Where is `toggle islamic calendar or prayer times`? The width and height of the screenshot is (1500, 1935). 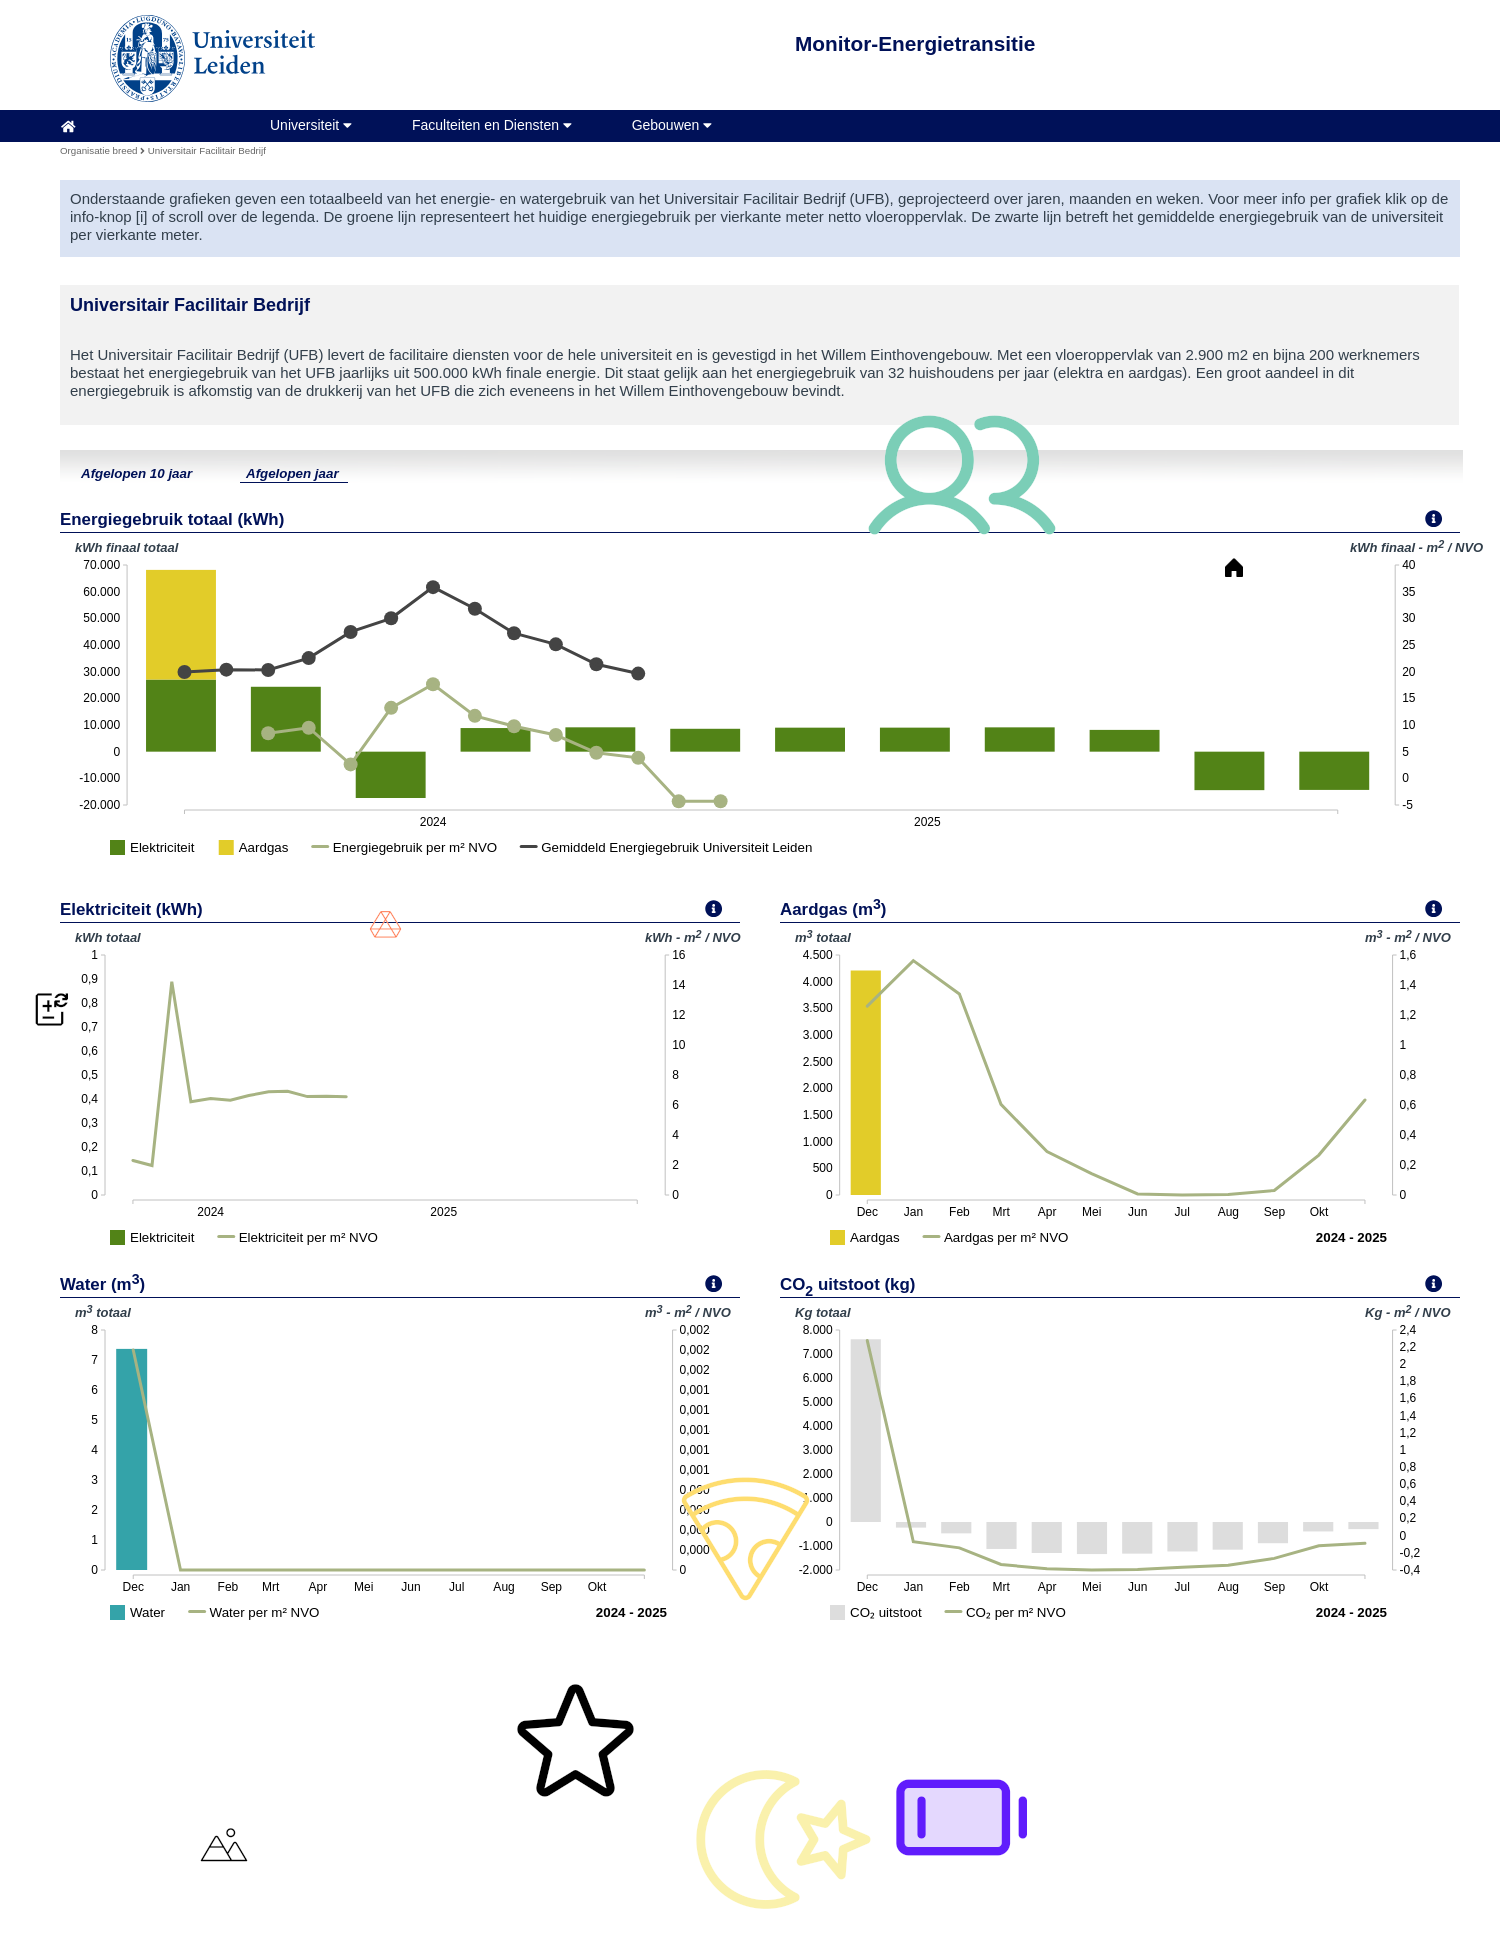 toggle islamic calendar or prayer times is located at coordinates (777, 1839).